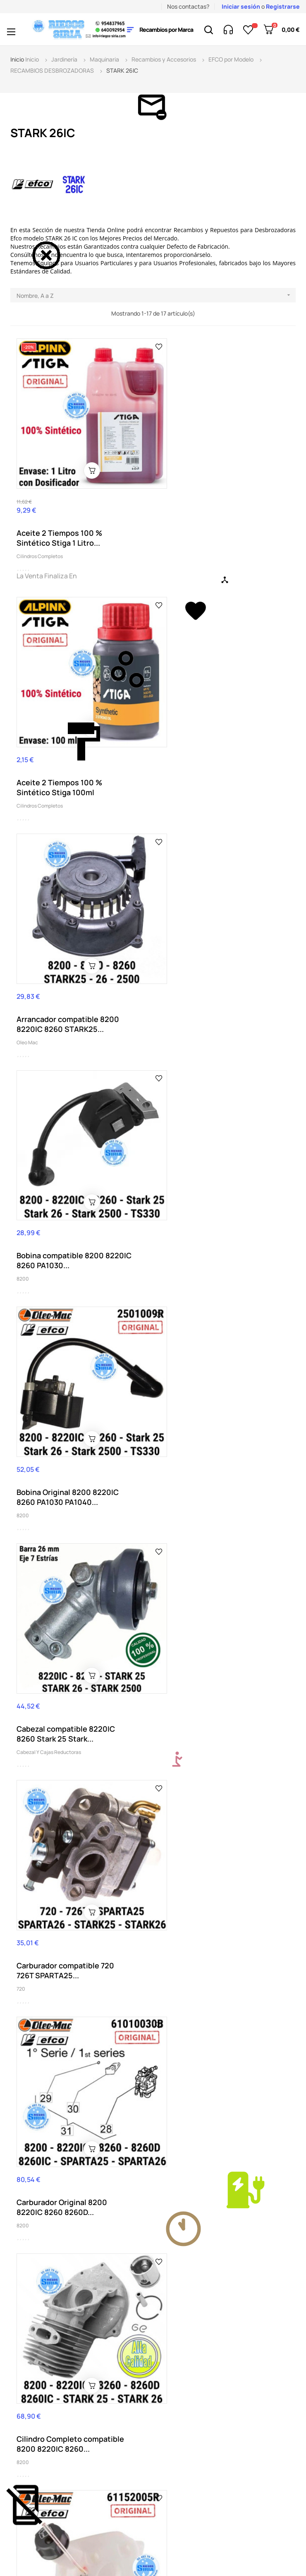  I want to click on indicates the current time (11 o'clock), so click(183, 2229).